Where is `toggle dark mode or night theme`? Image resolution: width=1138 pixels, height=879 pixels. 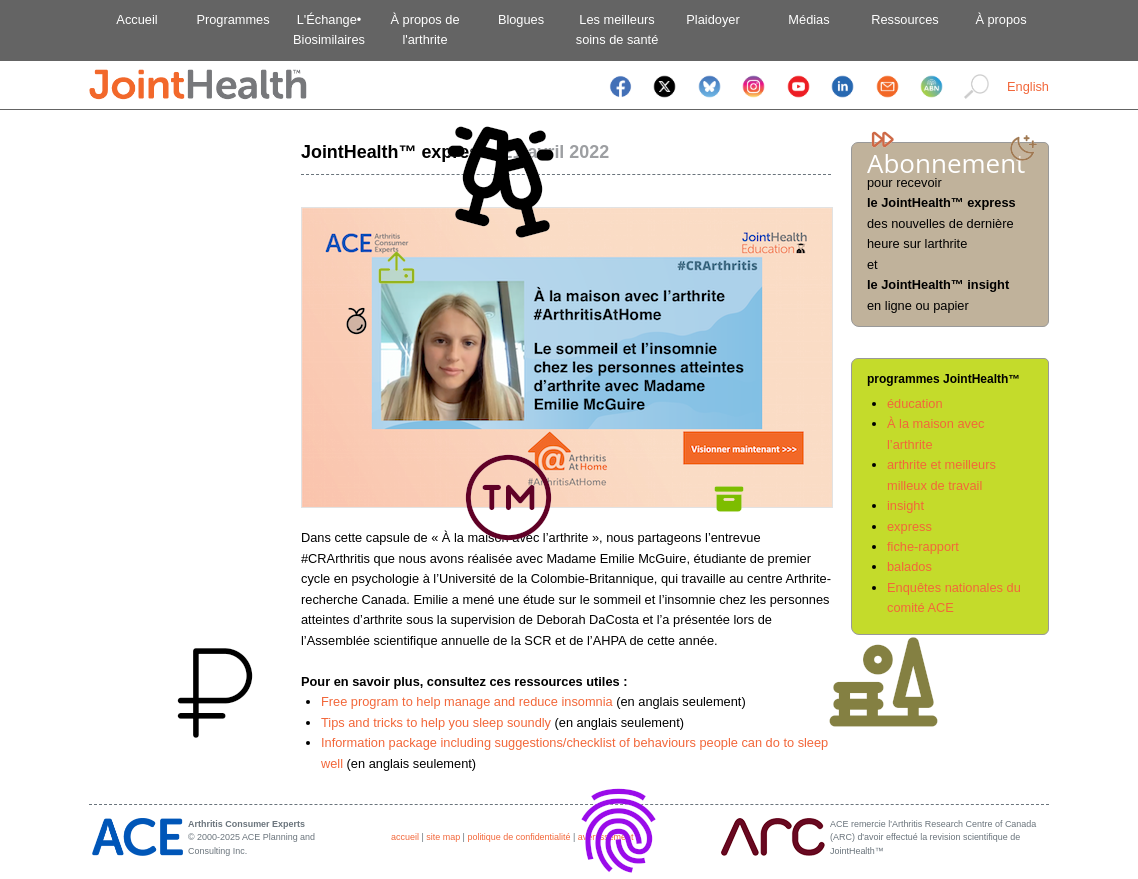 toggle dark mode or night theme is located at coordinates (1022, 148).